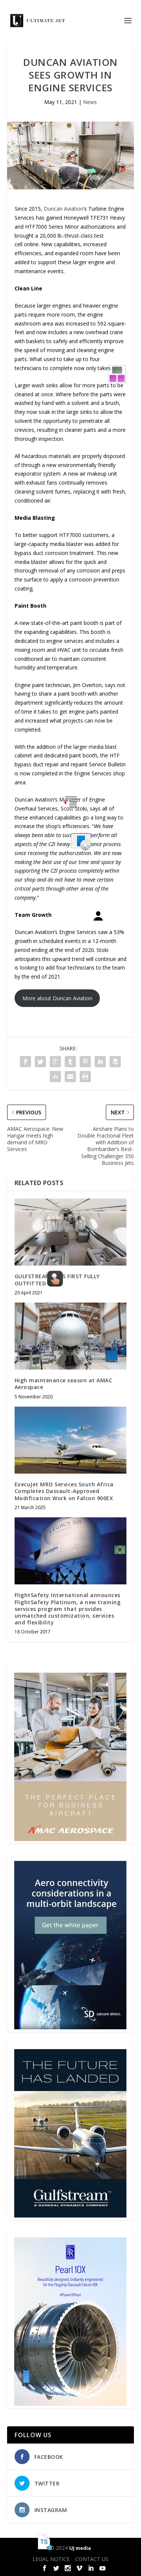 The width and height of the screenshot is (141, 2576). What do you see at coordinates (69, 125) in the screenshot?
I see `access sound and audio settings` at bounding box center [69, 125].